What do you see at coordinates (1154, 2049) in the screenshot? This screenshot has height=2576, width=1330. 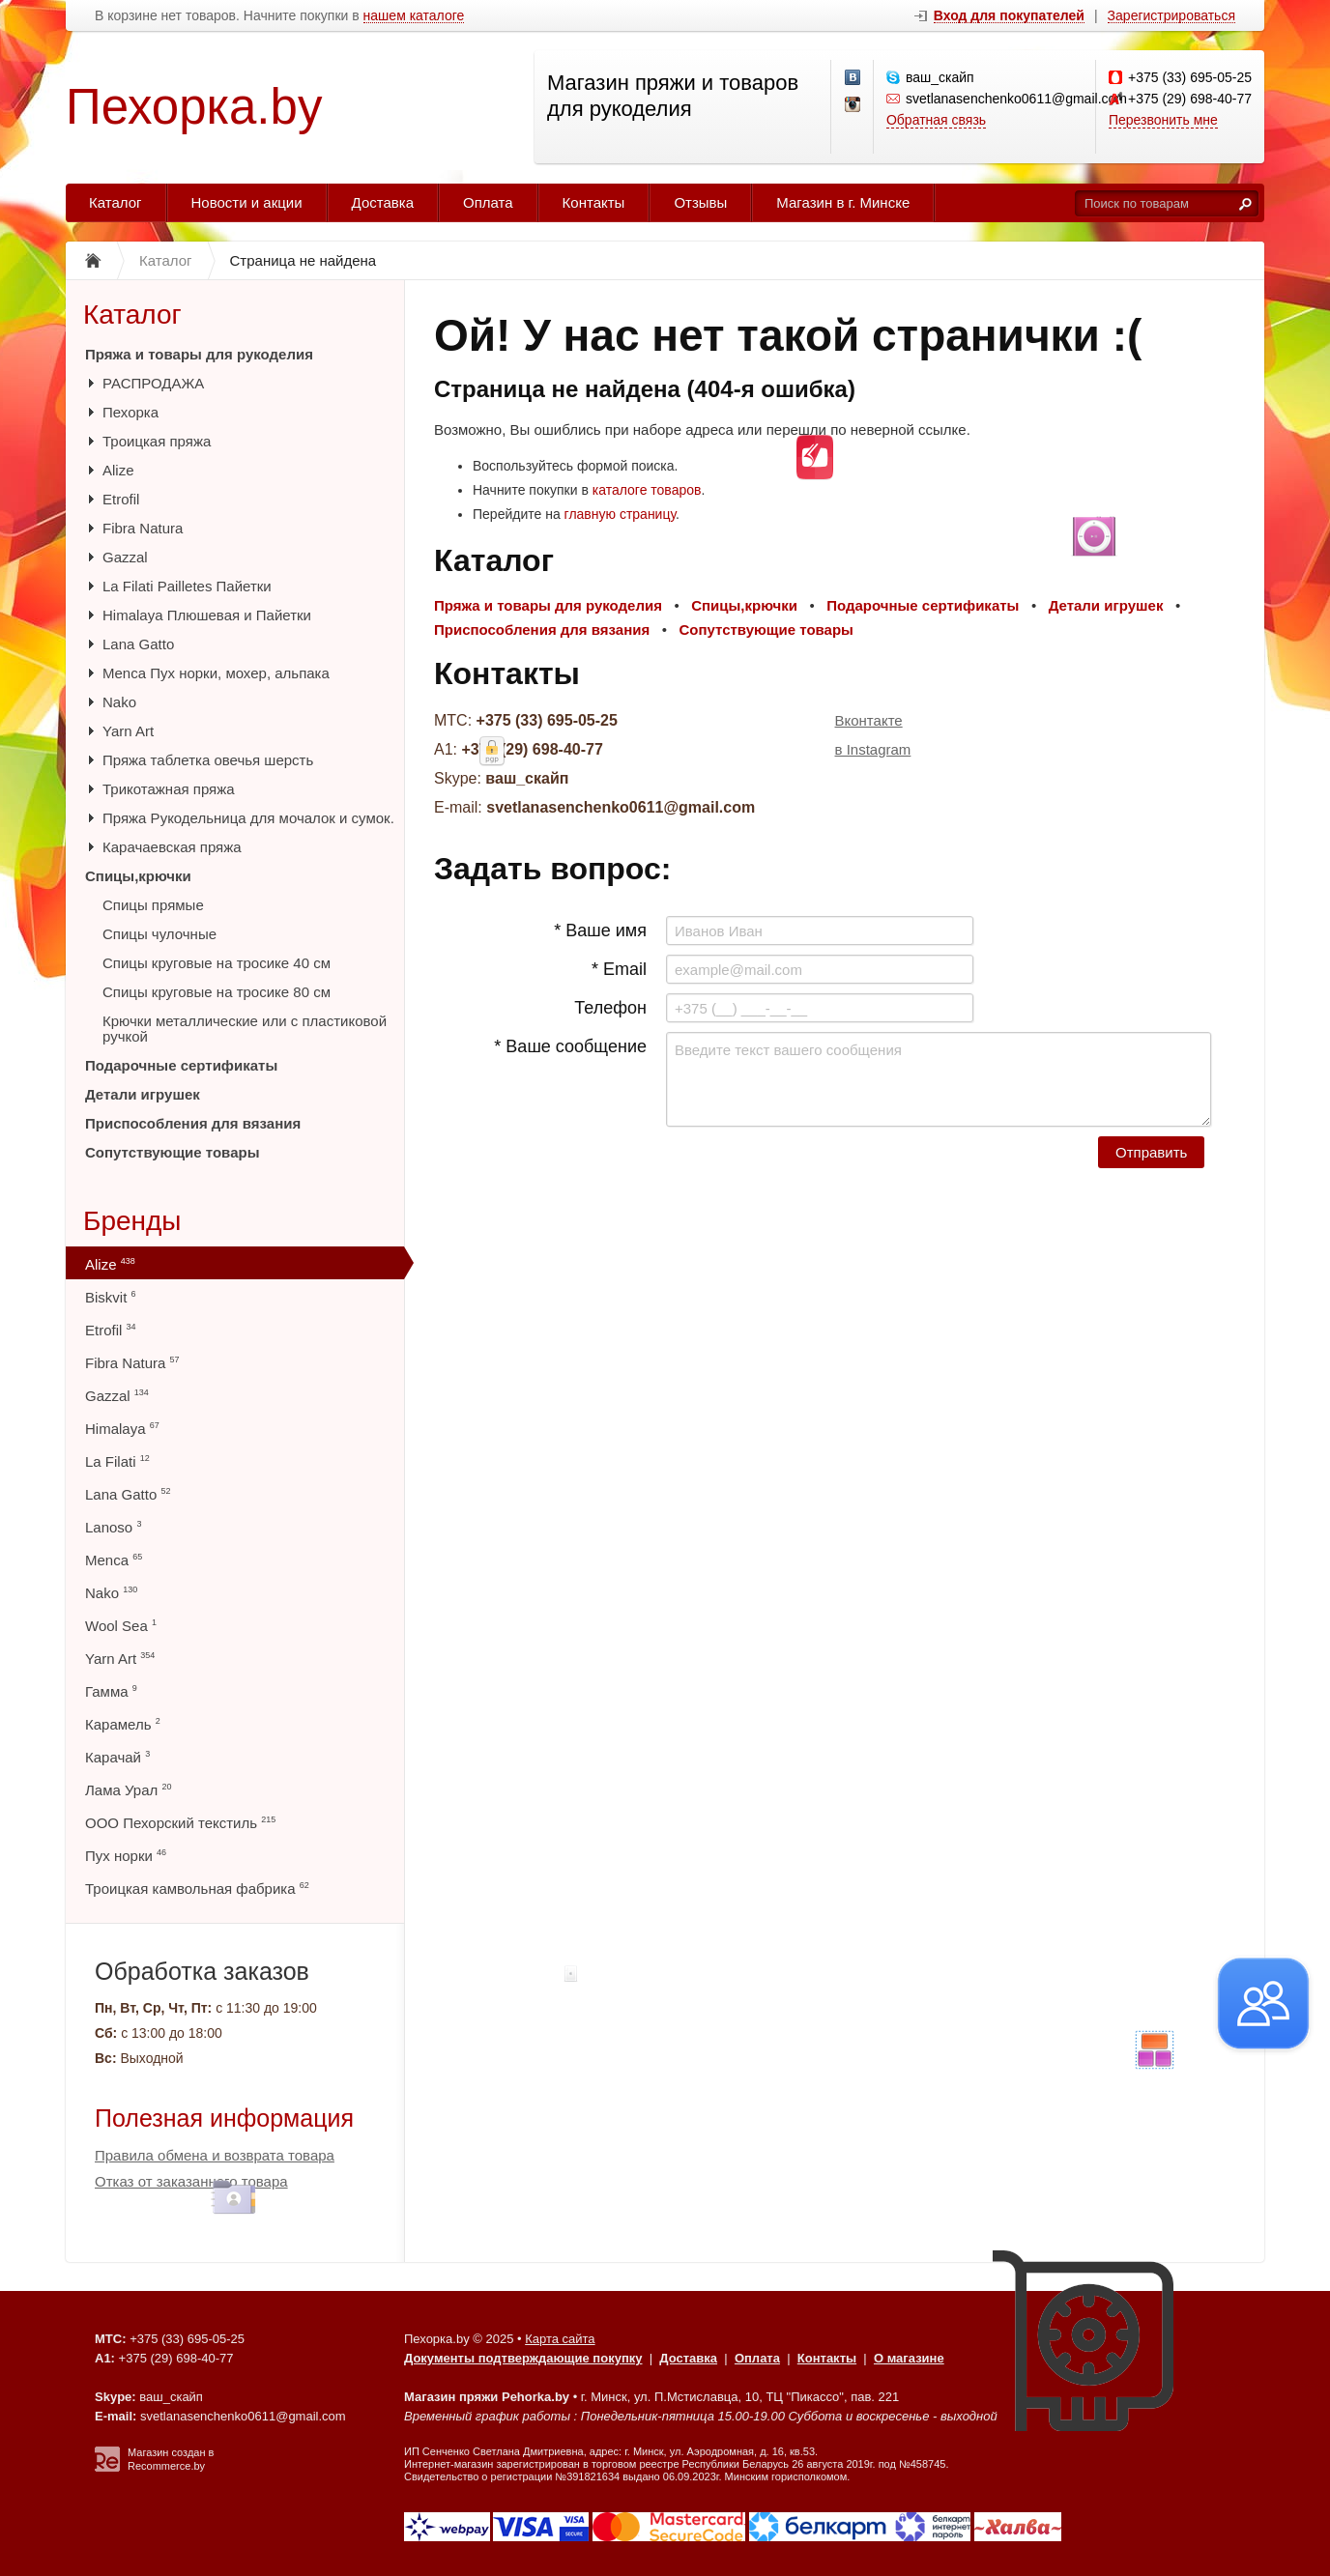 I see `select all items in the current view` at bounding box center [1154, 2049].